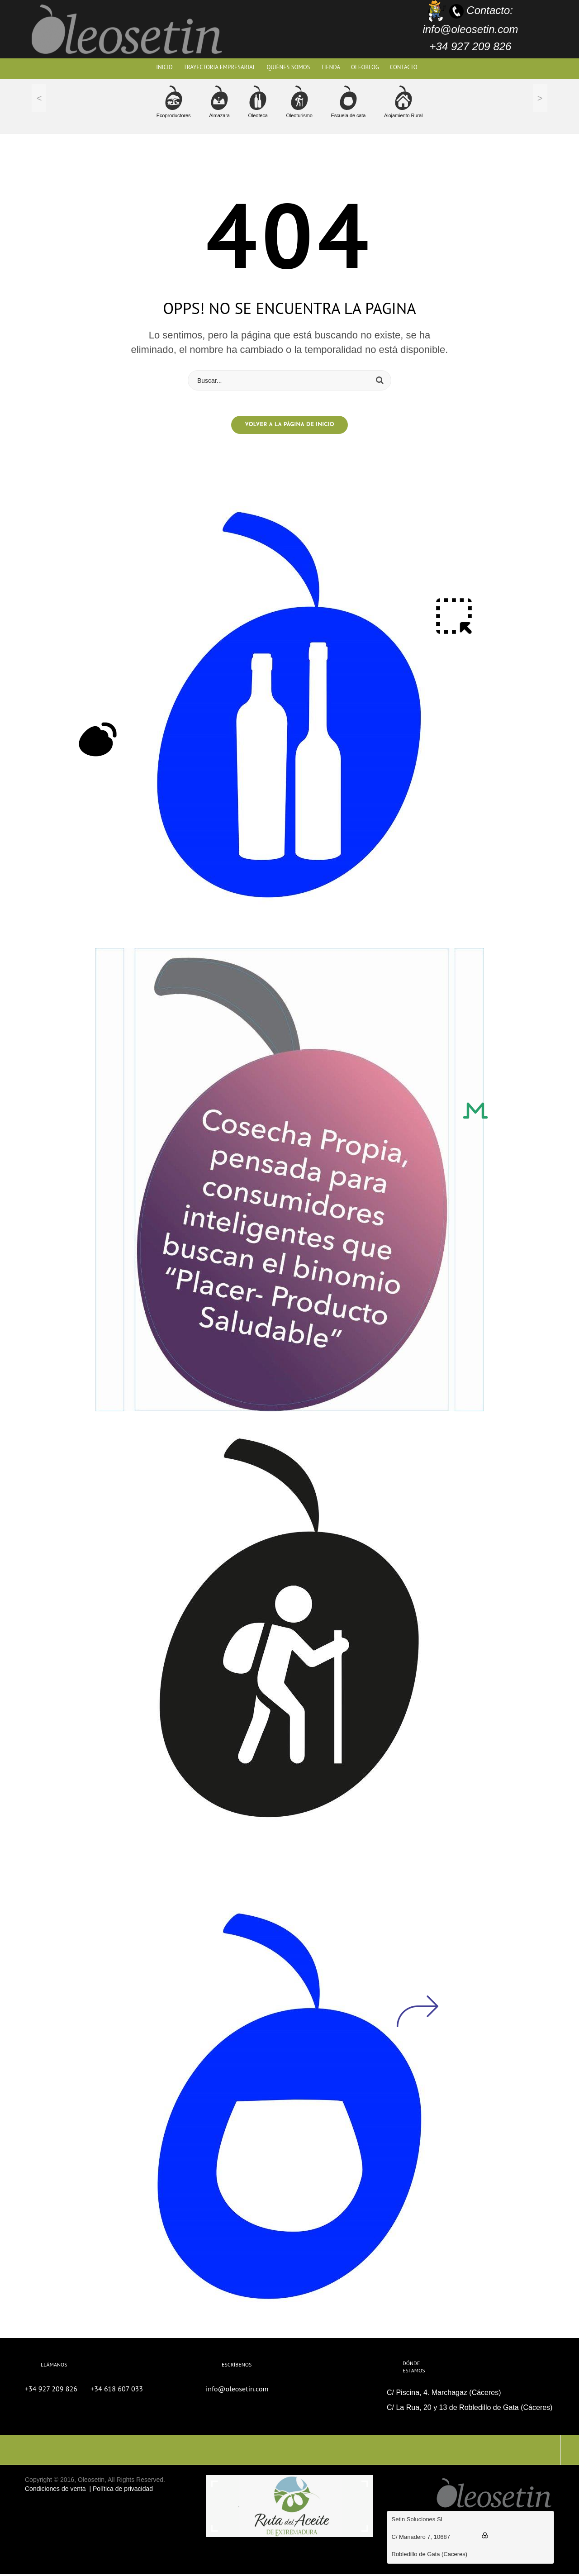  What do you see at coordinates (418, 2011) in the screenshot?
I see `share or forward content` at bounding box center [418, 2011].